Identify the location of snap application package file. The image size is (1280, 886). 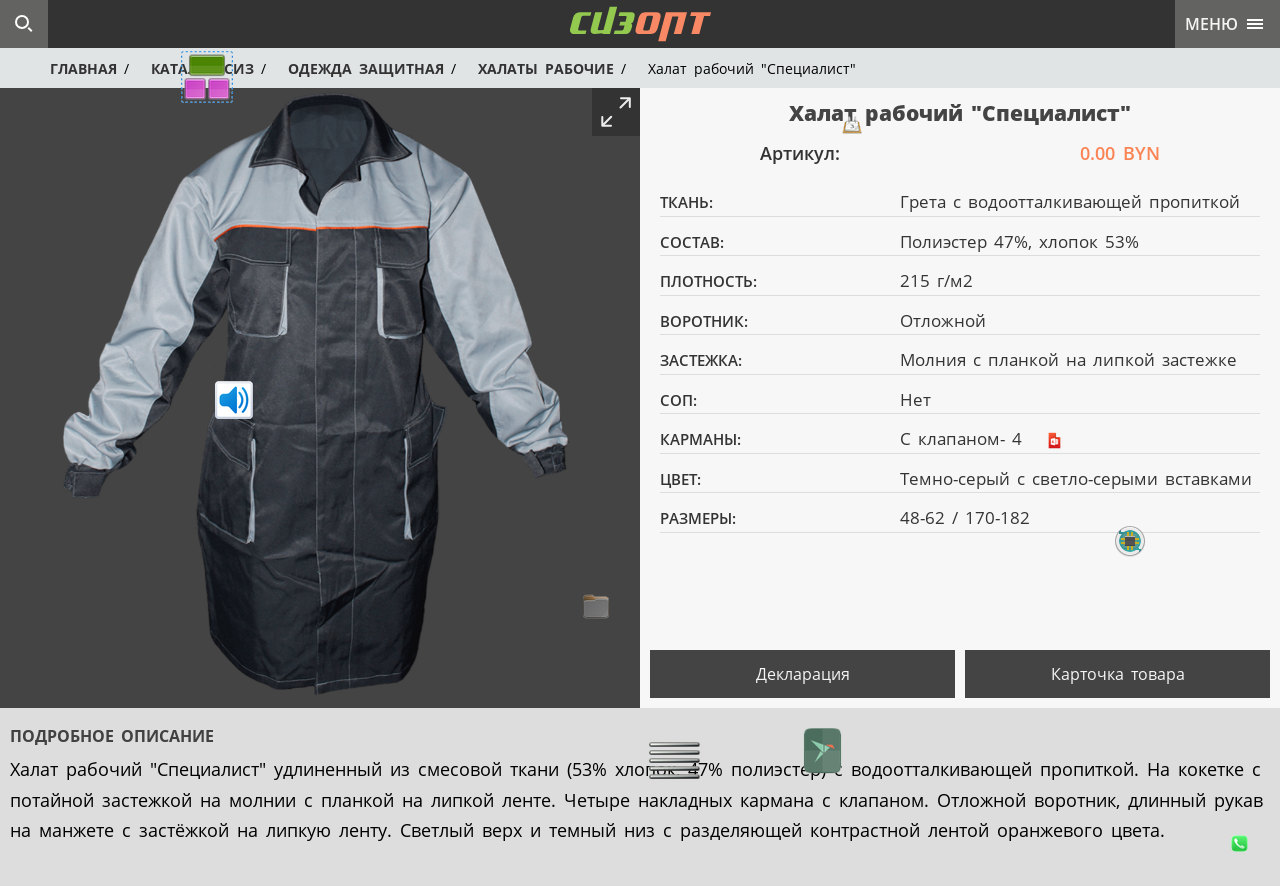
(822, 750).